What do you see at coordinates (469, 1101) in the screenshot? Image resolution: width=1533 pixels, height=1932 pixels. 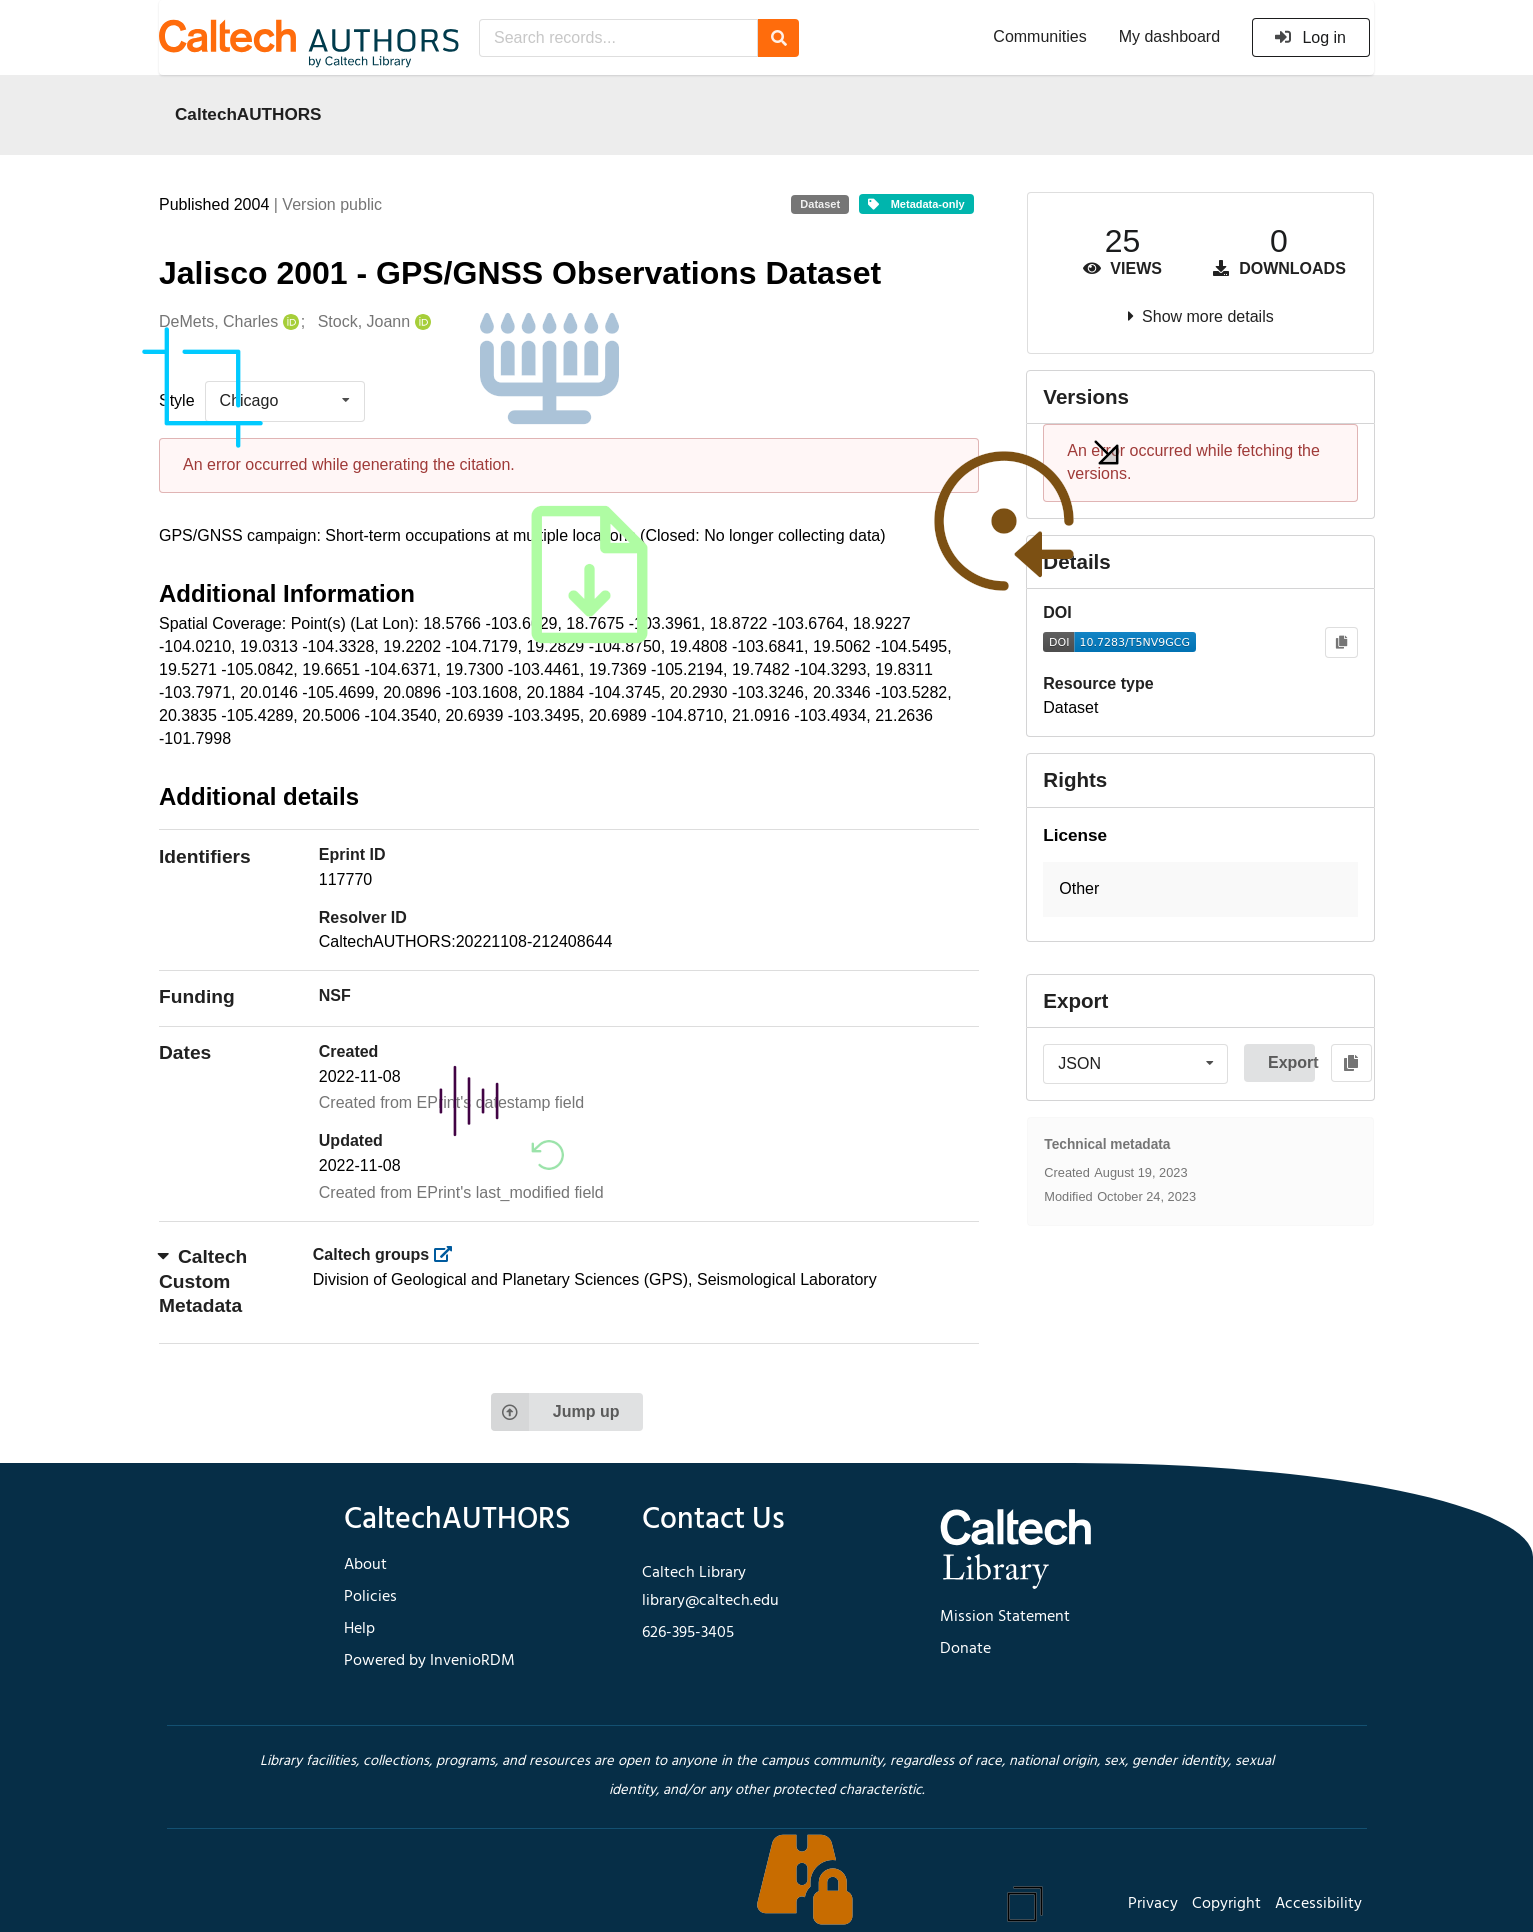 I see `audio or sound visualization` at bounding box center [469, 1101].